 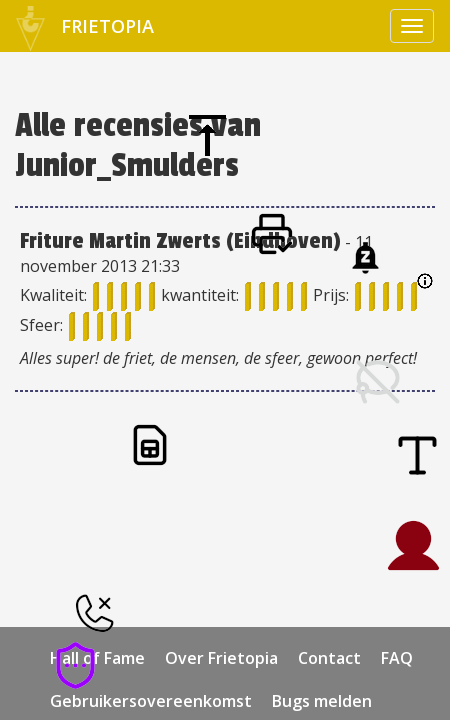 What do you see at coordinates (95, 612) in the screenshot?
I see `end or decline a phone call` at bounding box center [95, 612].